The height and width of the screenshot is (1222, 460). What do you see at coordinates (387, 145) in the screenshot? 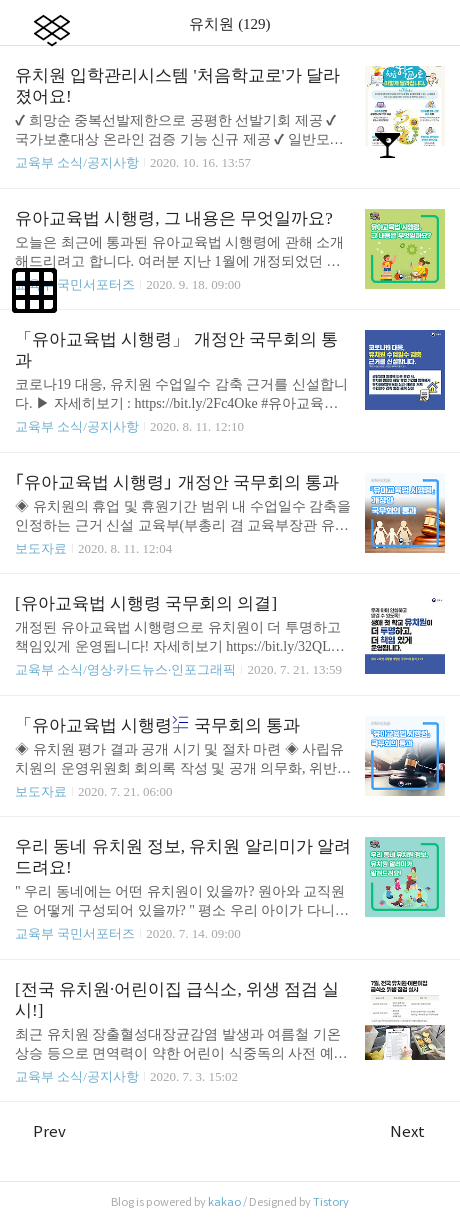
I see `view drink menu or beverage options` at bounding box center [387, 145].